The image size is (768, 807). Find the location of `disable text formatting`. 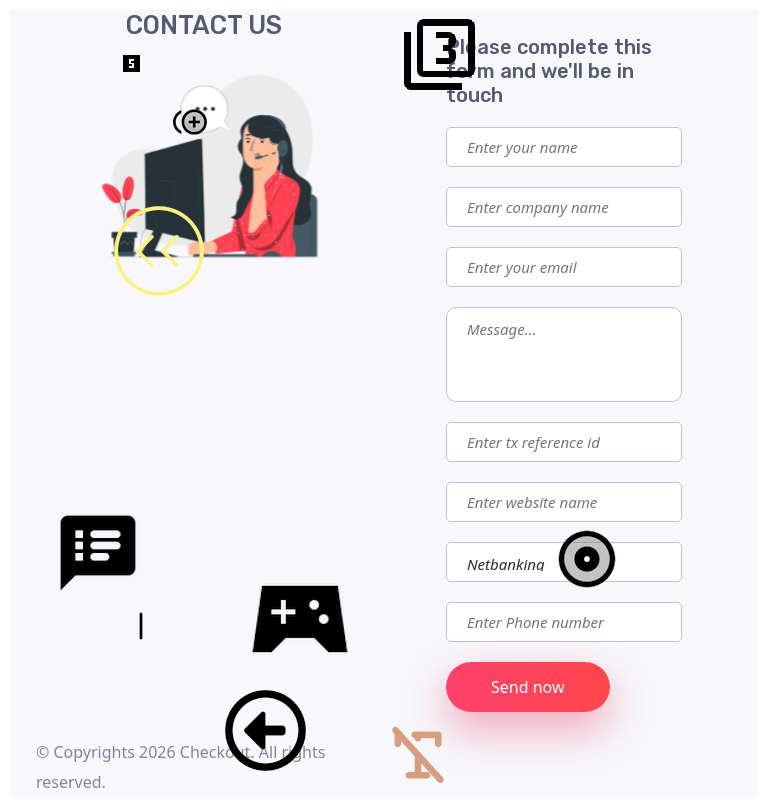

disable text formatting is located at coordinates (418, 755).